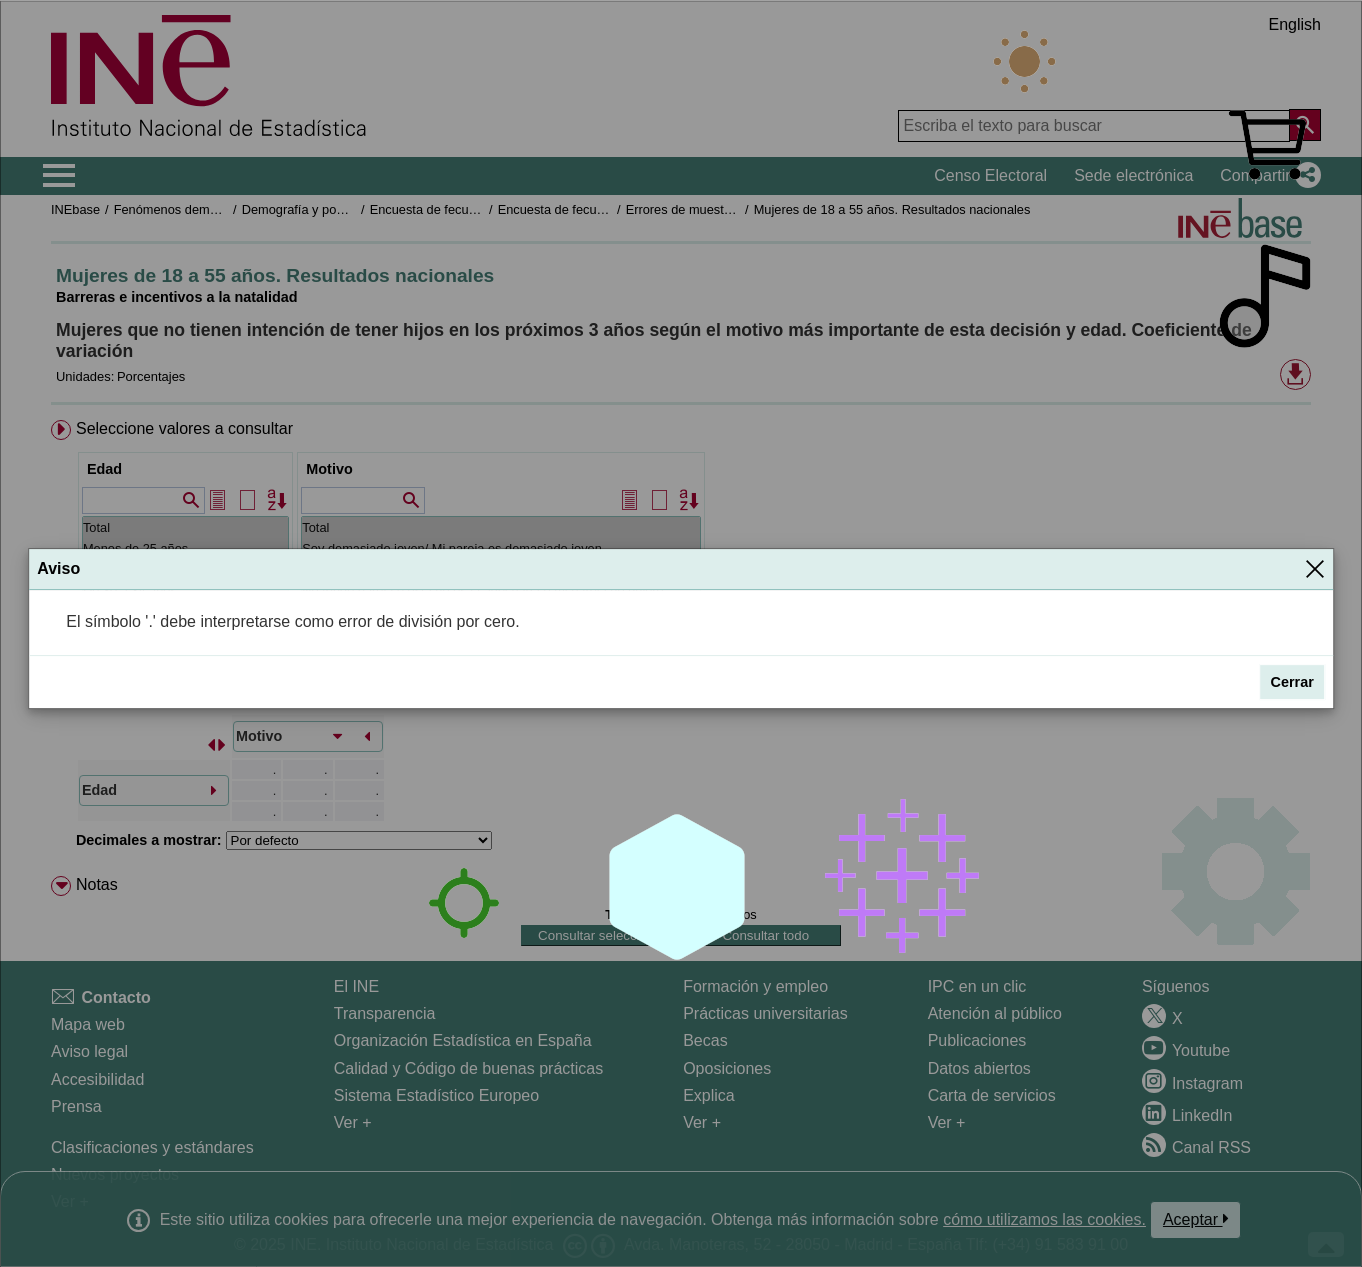  I want to click on open Tableau application, so click(902, 876).